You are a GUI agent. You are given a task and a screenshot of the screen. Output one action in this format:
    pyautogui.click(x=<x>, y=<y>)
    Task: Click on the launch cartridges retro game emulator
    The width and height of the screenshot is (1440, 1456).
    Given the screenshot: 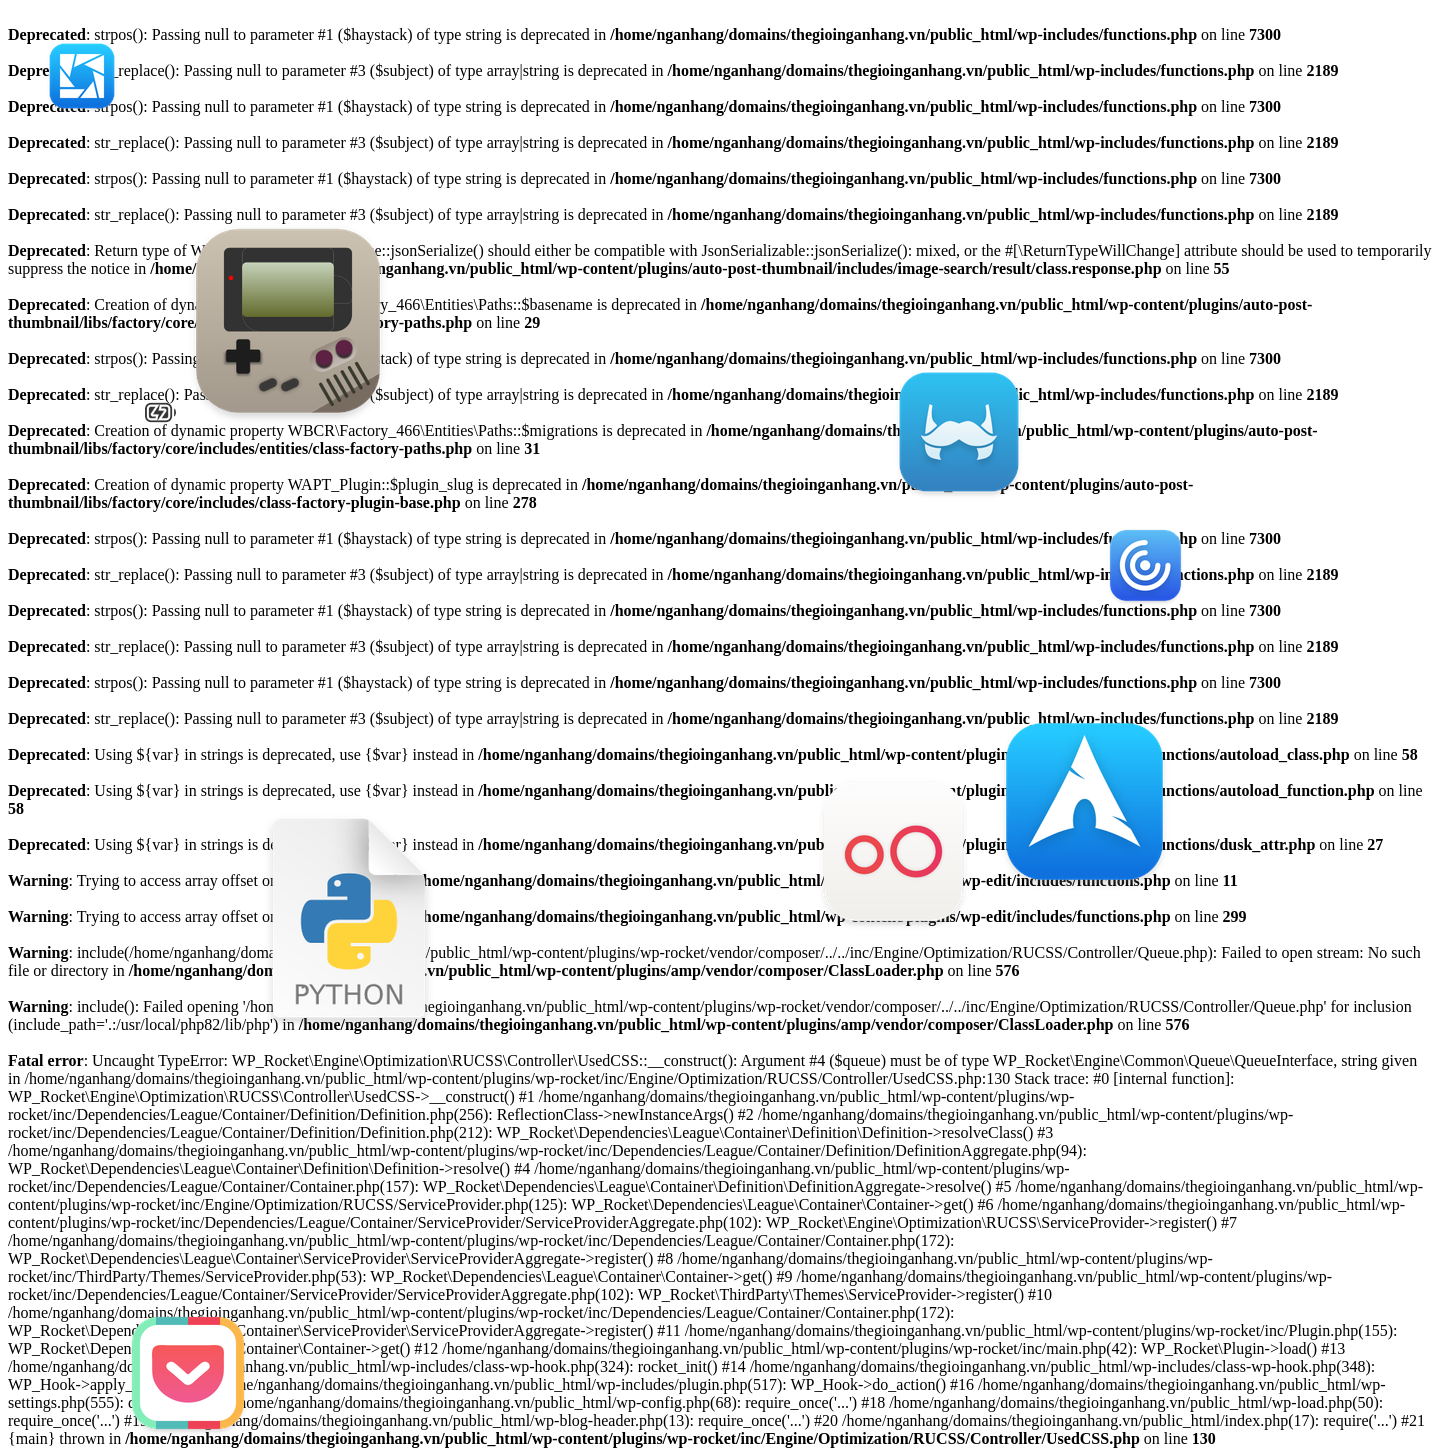 What is the action you would take?
    pyautogui.click(x=288, y=321)
    